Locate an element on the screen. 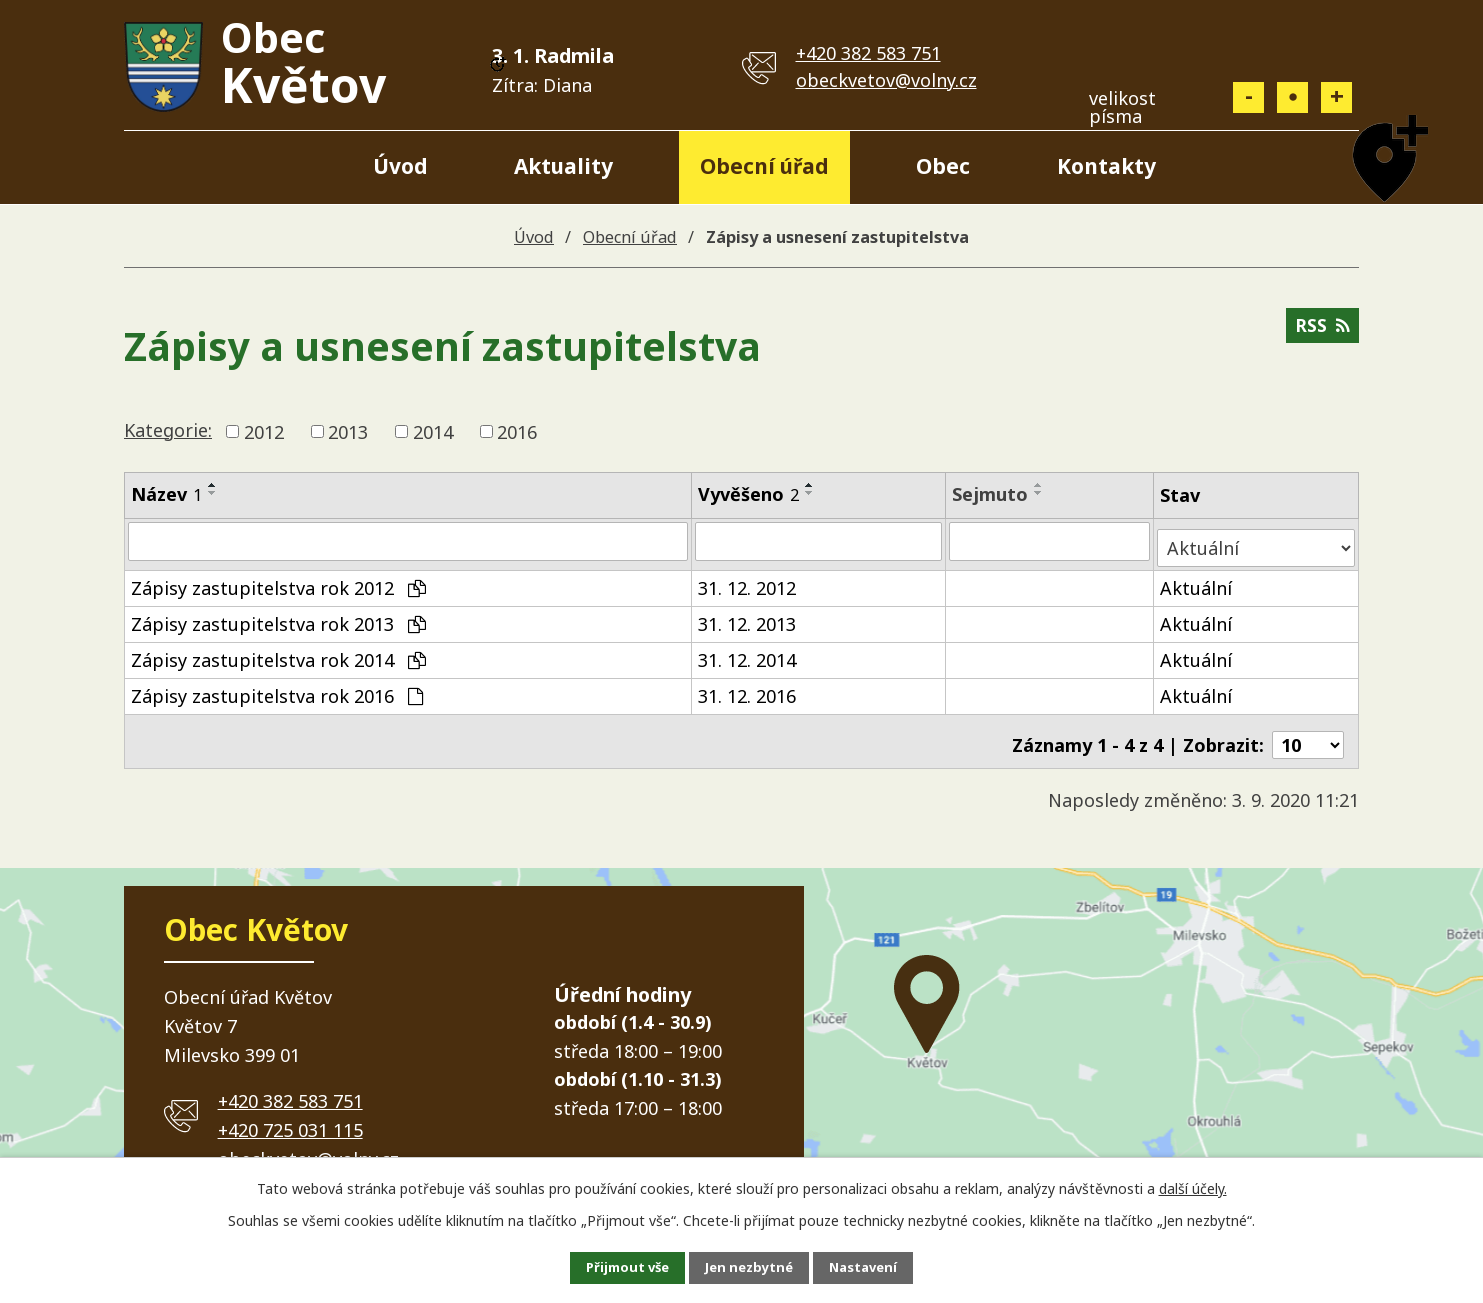 This screenshot has height=1303, width=1483. add a new location pin to the map is located at coordinates (1384, 158).